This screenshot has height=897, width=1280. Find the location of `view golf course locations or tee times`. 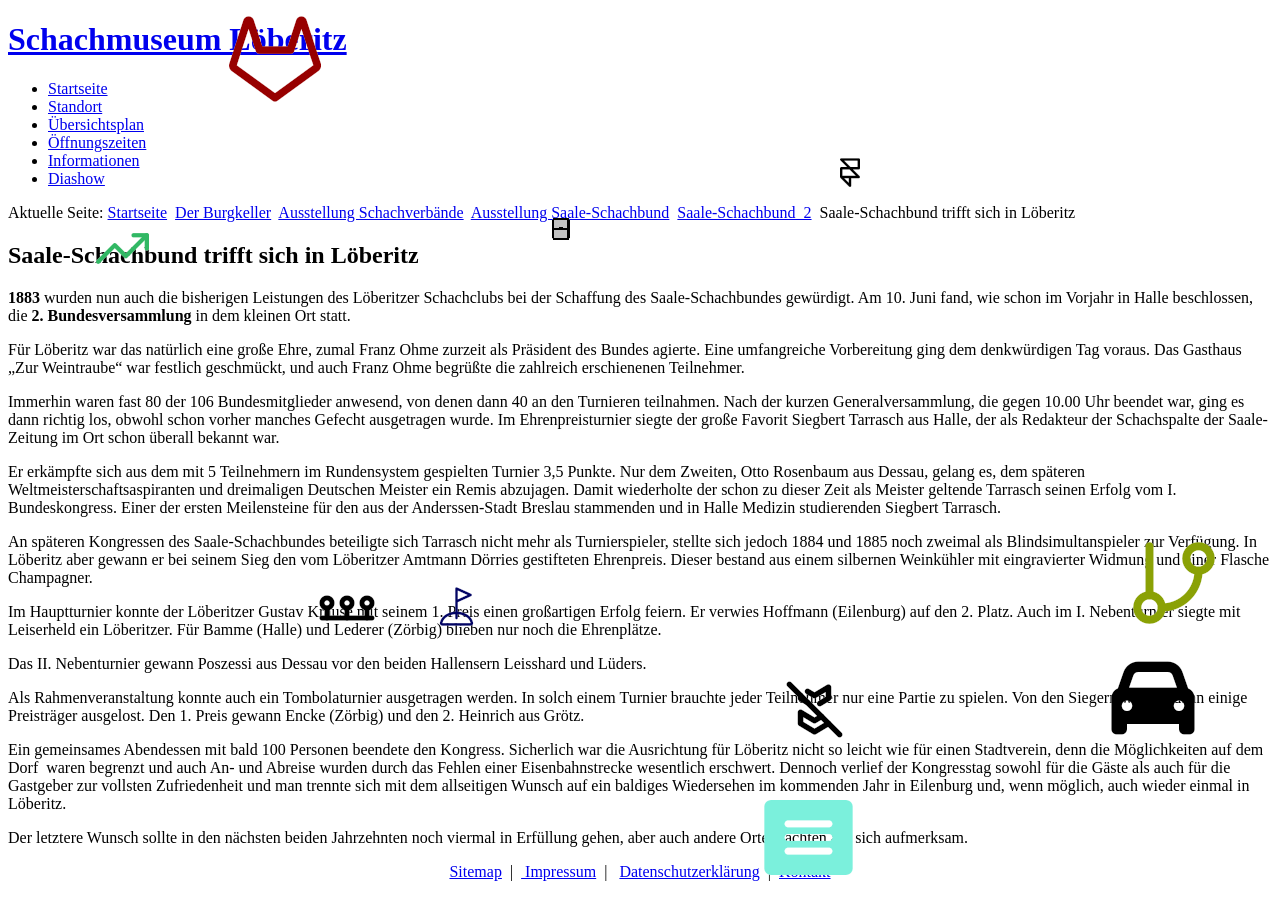

view golf course locations or tee times is located at coordinates (456, 606).